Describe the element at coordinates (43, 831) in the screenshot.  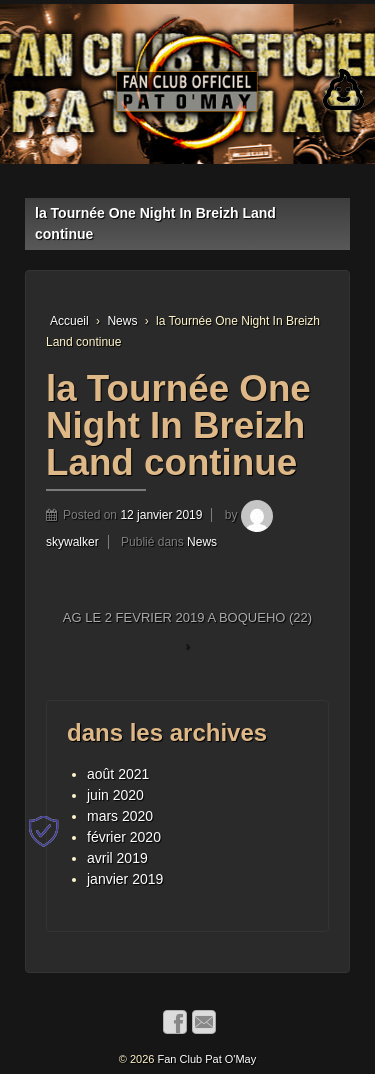
I see `indicates a trusted or verified workspace` at that location.